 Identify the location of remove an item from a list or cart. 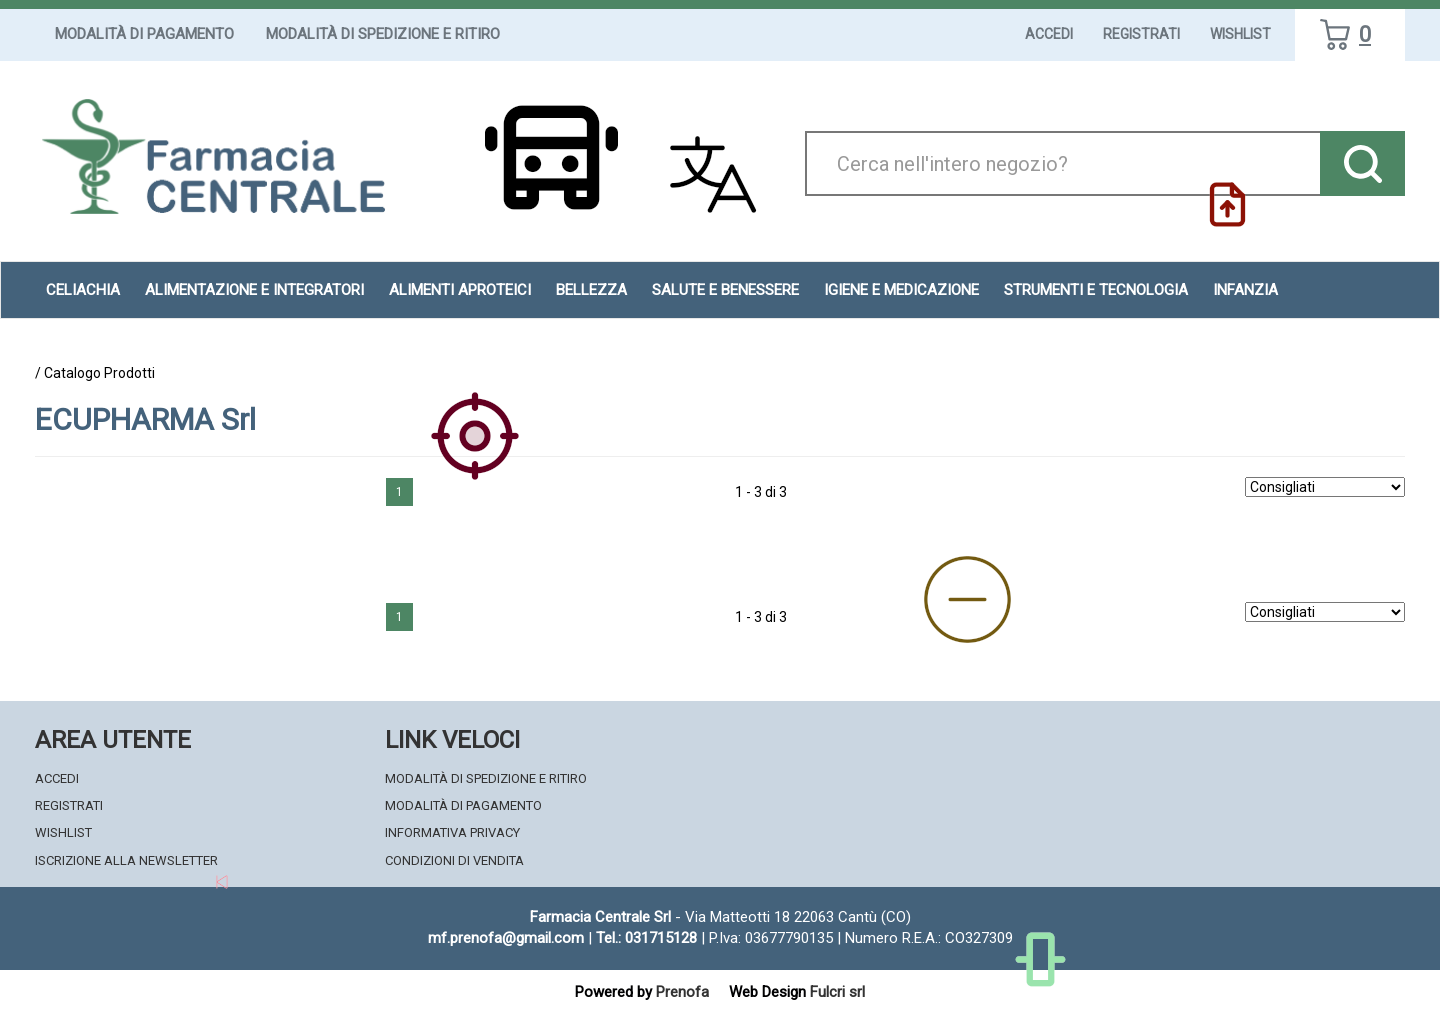
(967, 599).